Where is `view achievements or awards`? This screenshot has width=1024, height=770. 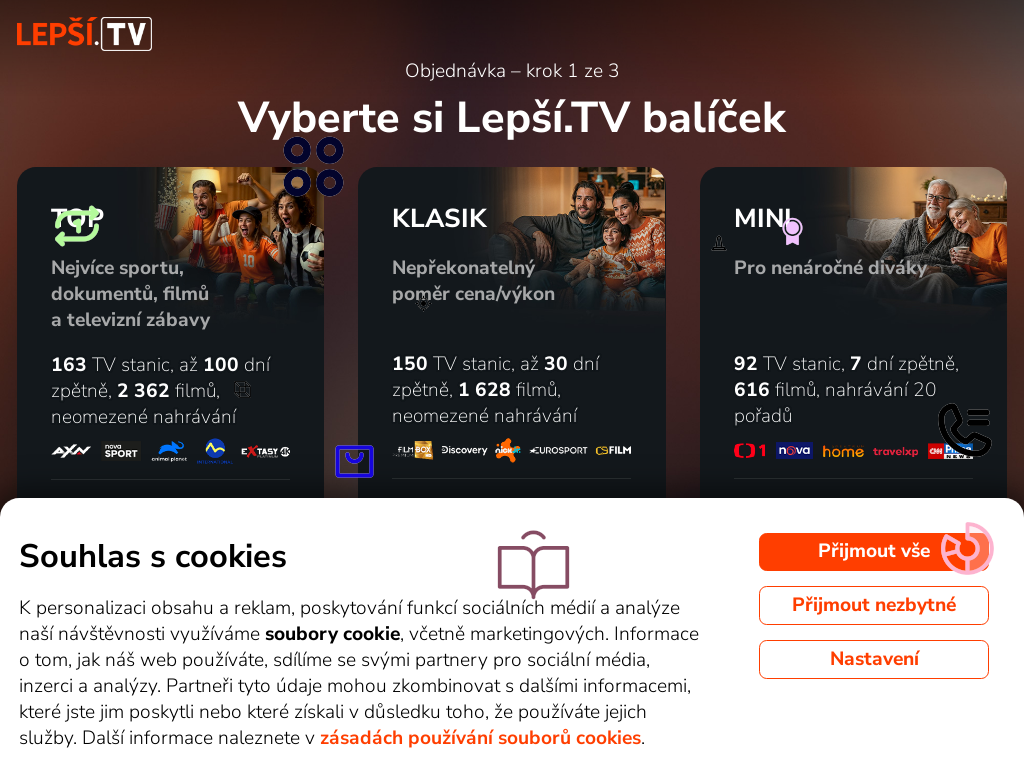
view achievements or awards is located at coordinates (792, 231).